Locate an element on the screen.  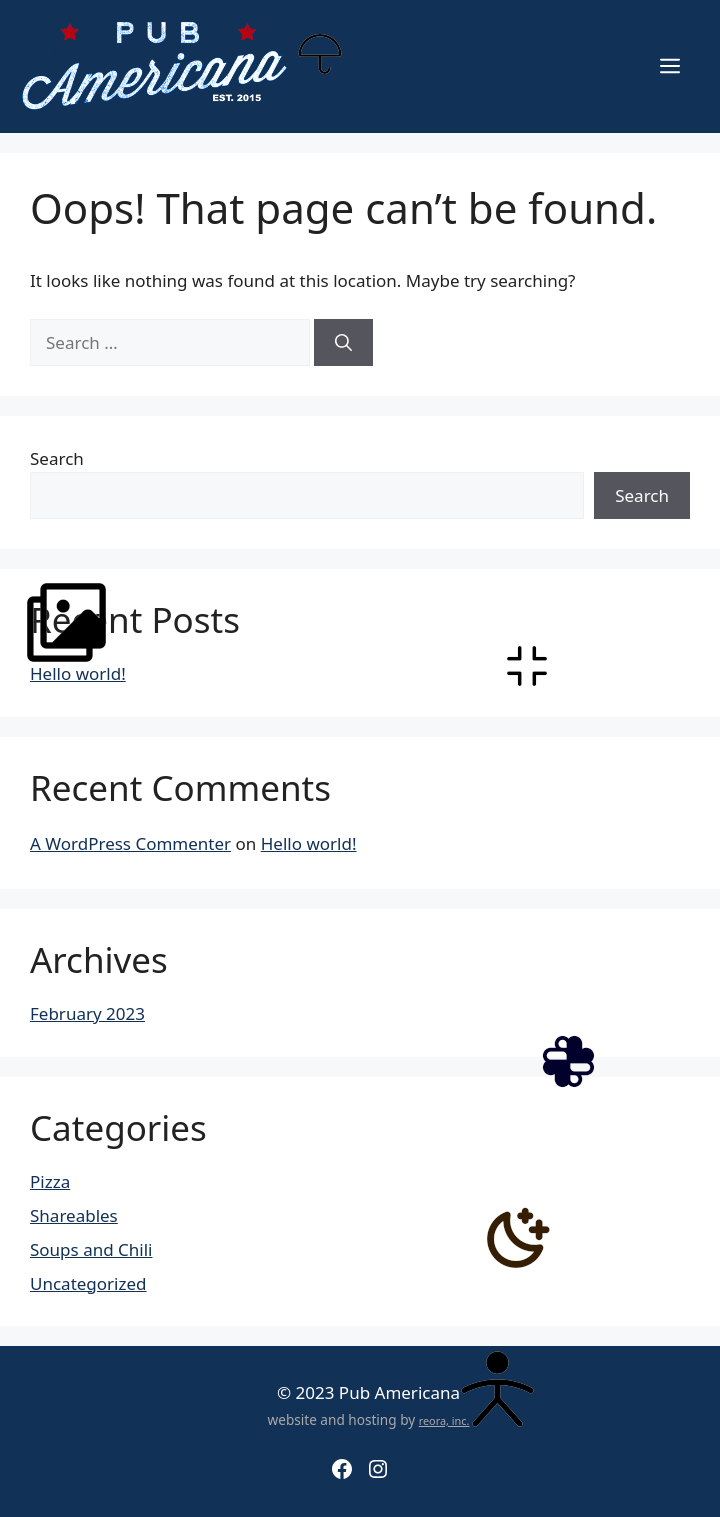
exit fullscreen mode is located at coordinates (527, 666).